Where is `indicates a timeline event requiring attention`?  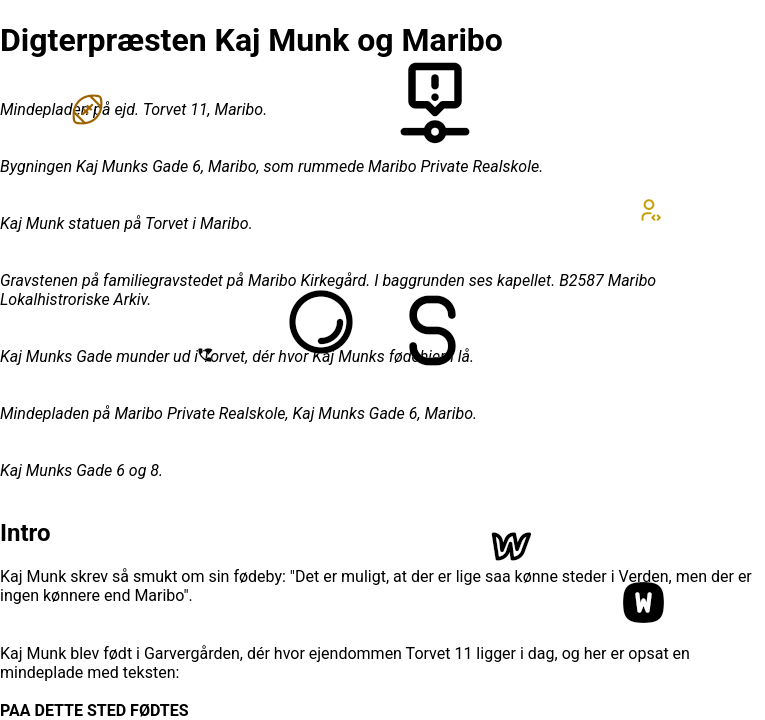
indicates a timeline event requiring attention is located at coordinates (435, 101).